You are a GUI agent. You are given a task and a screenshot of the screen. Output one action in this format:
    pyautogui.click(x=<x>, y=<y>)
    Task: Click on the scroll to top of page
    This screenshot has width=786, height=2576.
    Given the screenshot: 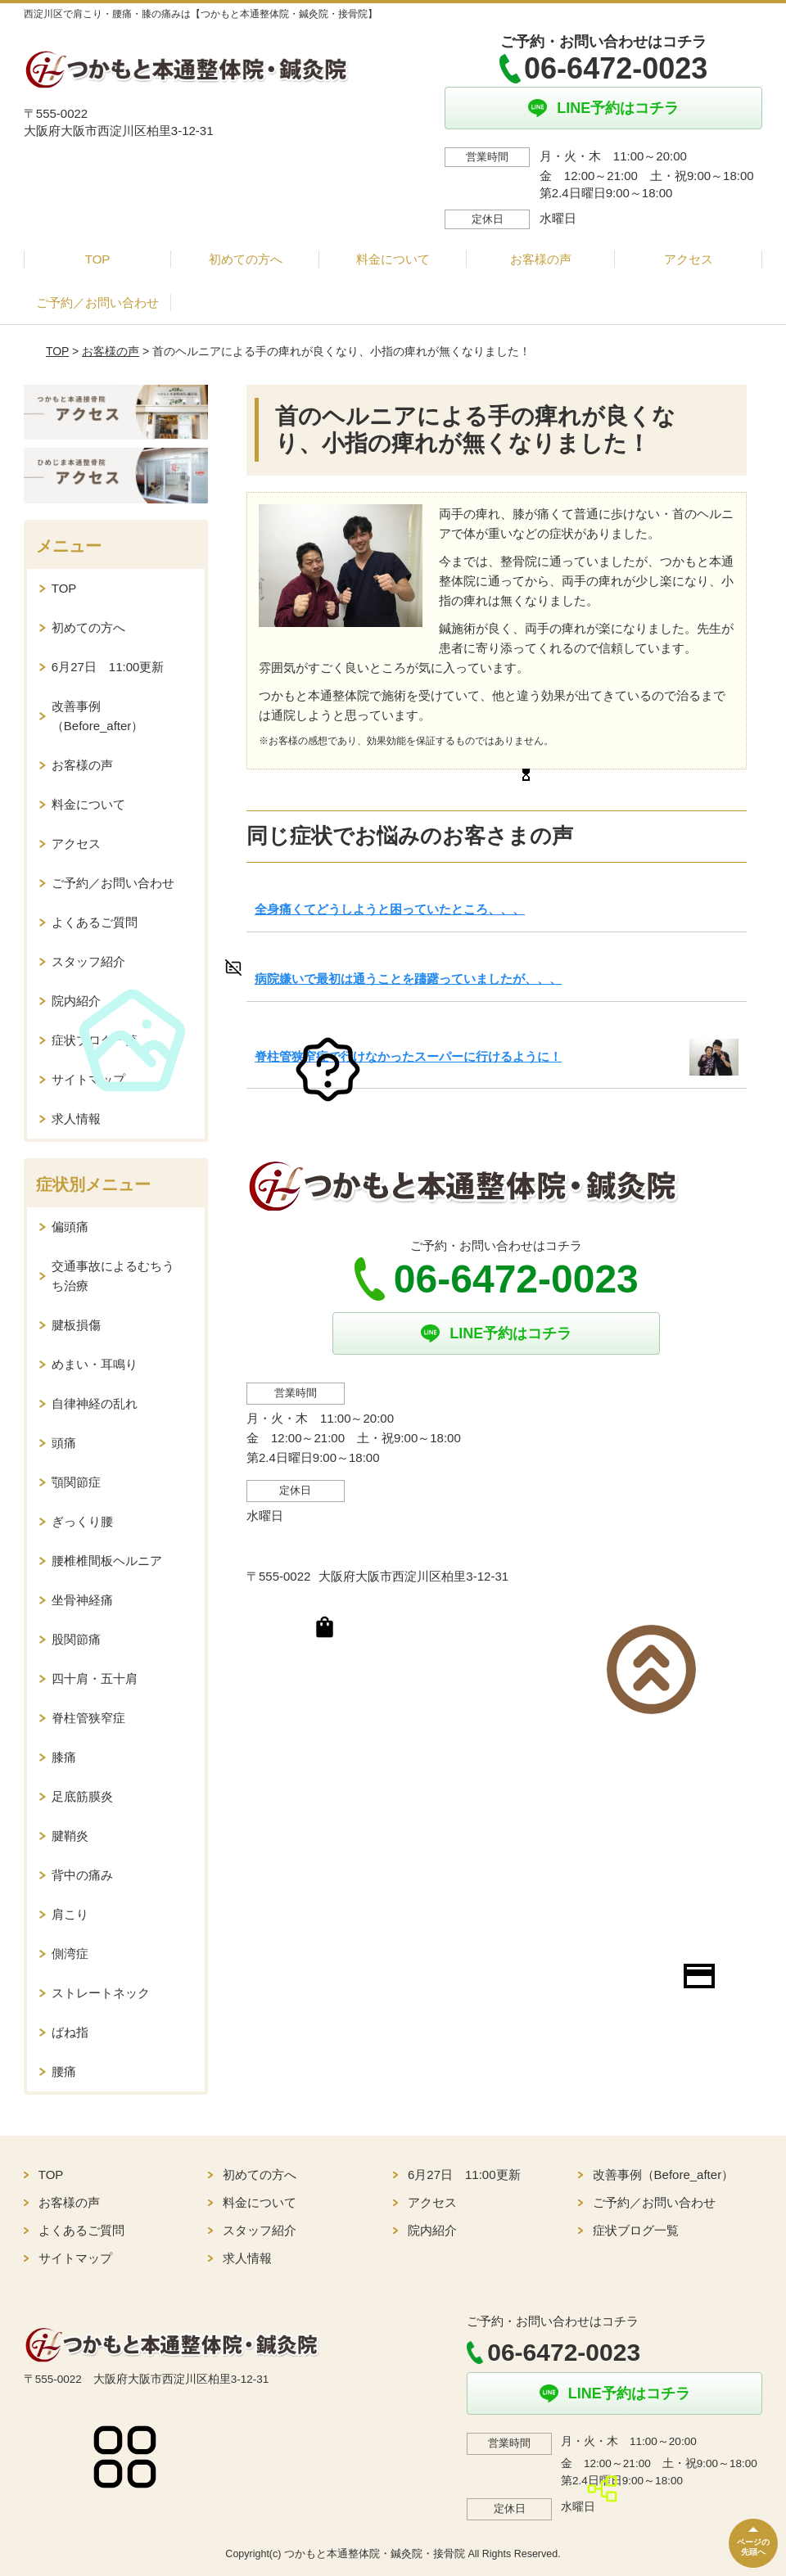 What is the action you would take?
    pyautogui.click(x=651, y=1669)
    